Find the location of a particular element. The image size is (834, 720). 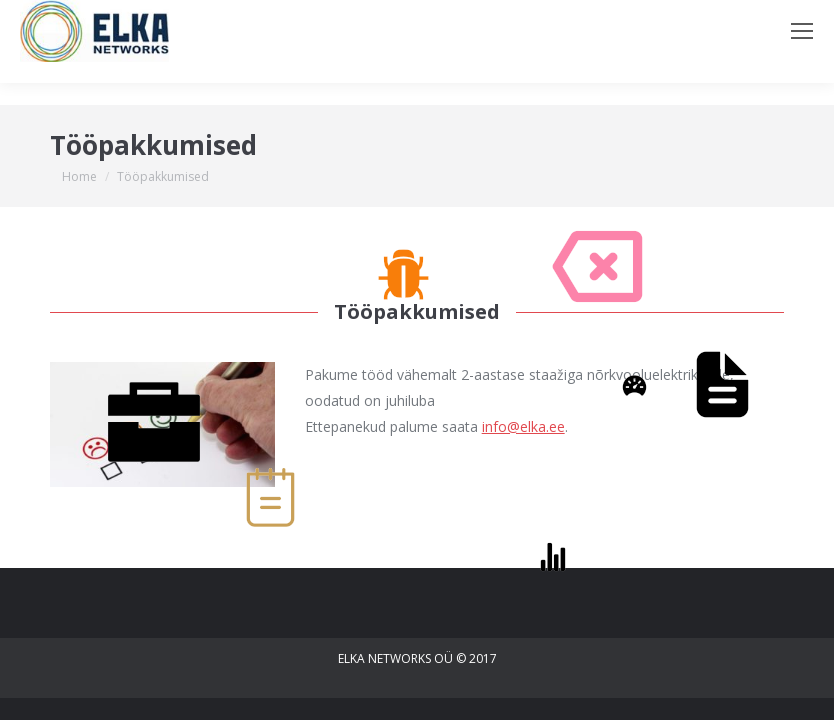

view performance metrics or speed is located at coordinates (634, 385).